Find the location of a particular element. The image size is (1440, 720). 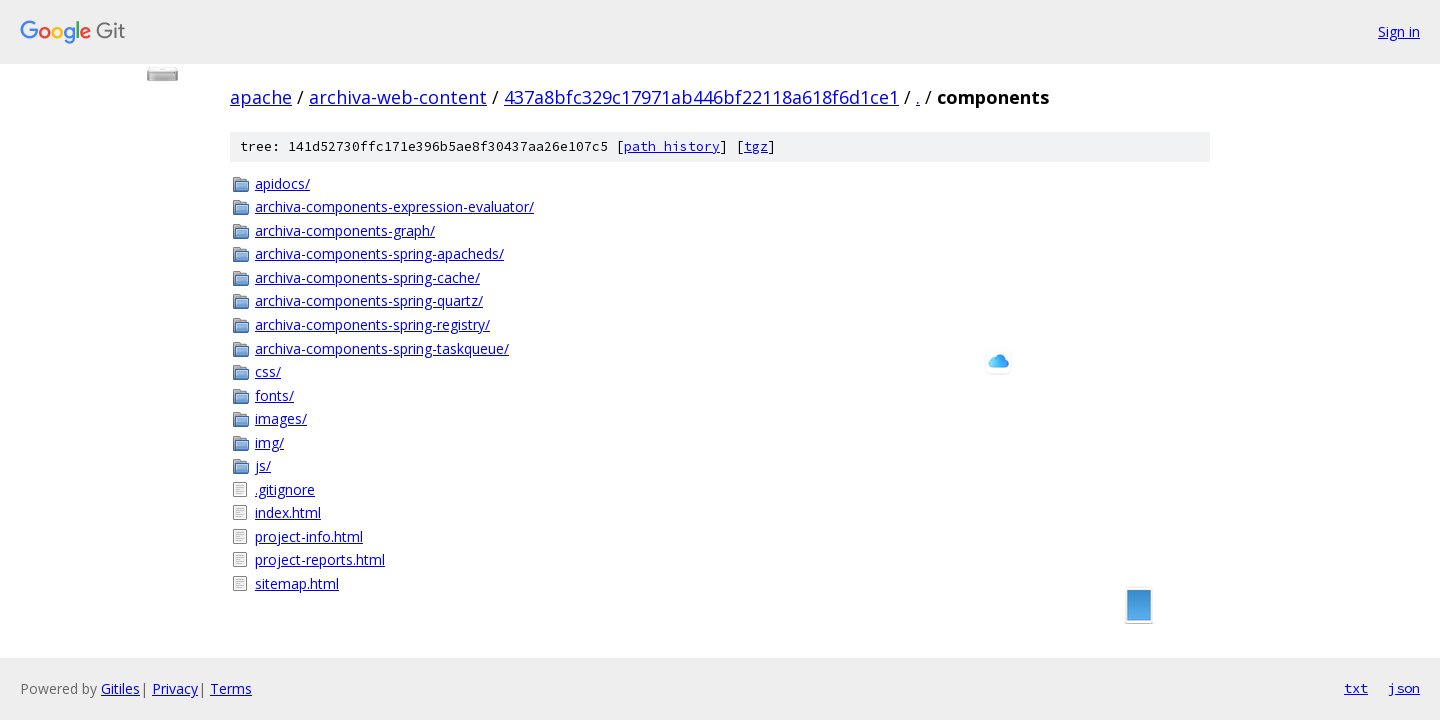

represents a mac mini device in system settings is located at coordinates (162, 71).